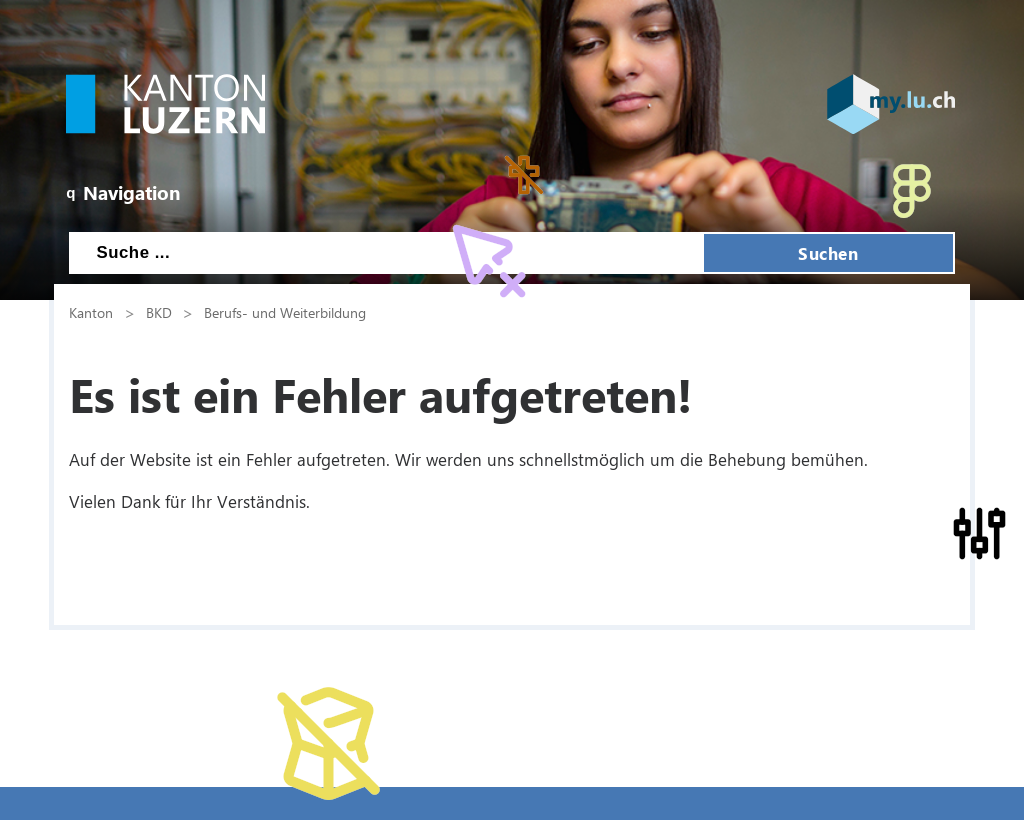 This screenshot has height=820, width=1024. I want to click on open figma design tool, so click(912, 190).